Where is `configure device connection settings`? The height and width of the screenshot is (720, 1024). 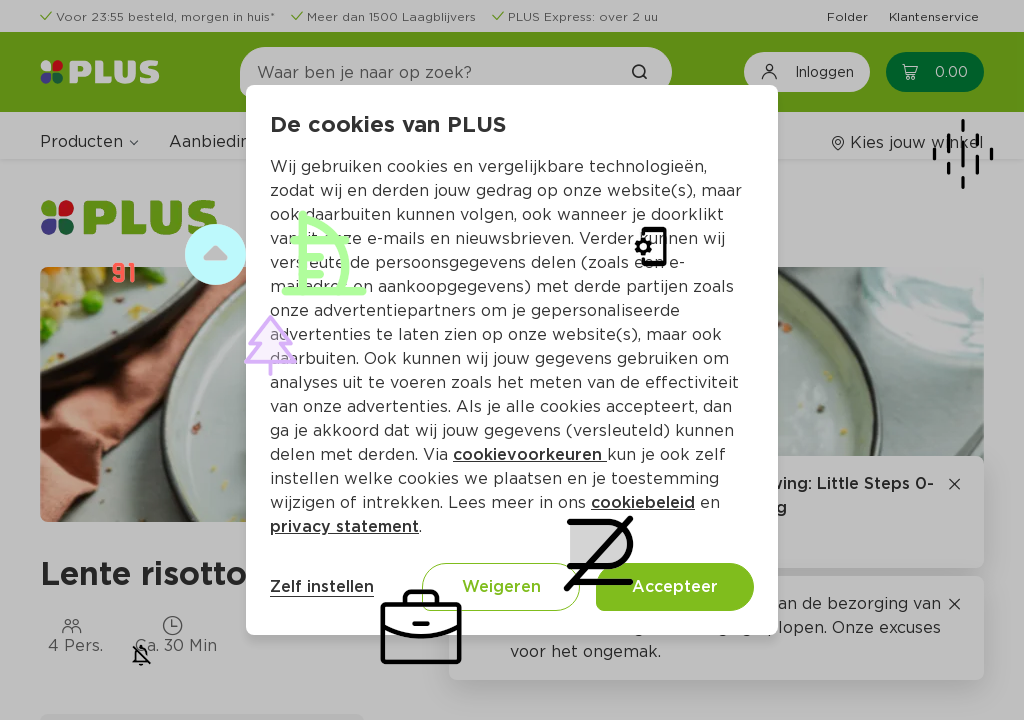 configure device connection settings is located at coordinates (650, 246).